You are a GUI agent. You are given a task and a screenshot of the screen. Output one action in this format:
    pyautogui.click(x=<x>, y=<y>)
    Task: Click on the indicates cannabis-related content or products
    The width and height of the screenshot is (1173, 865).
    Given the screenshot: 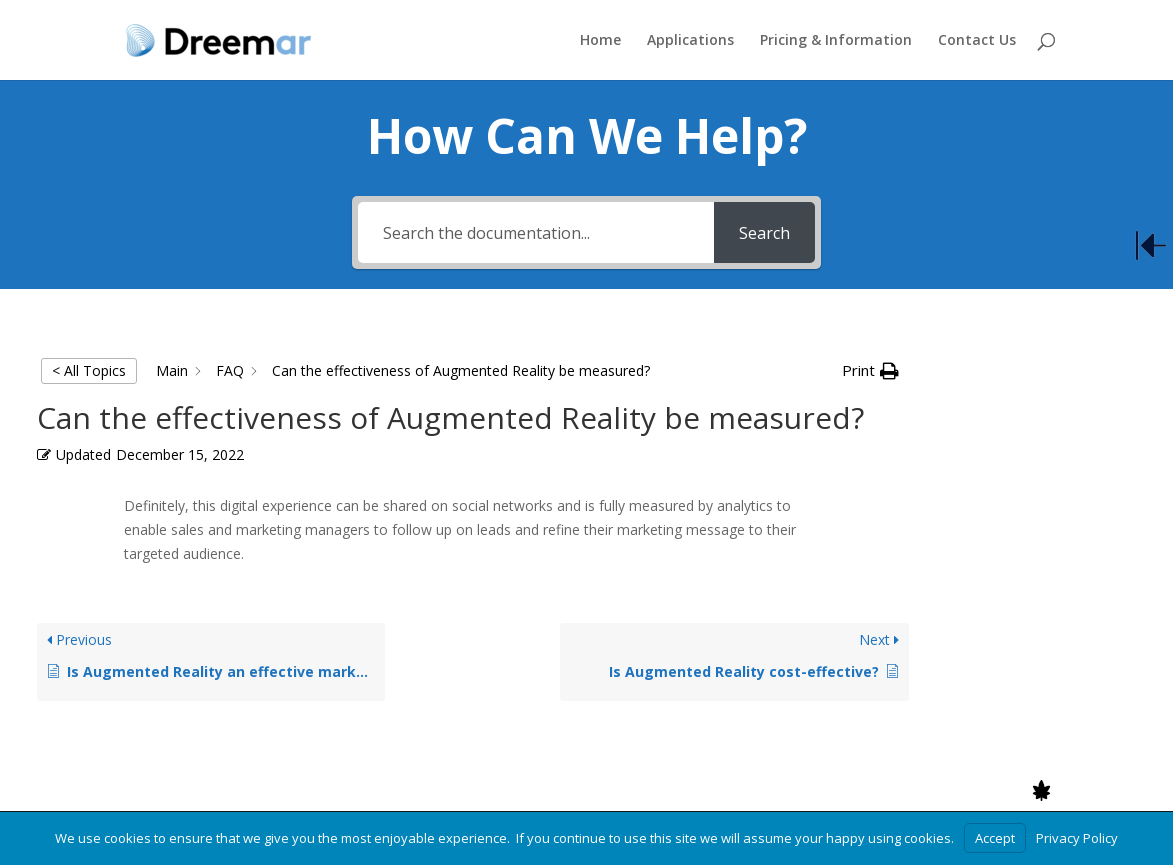 What is the action you would take?
    pyautogui.click(x=1041, y=790)
    